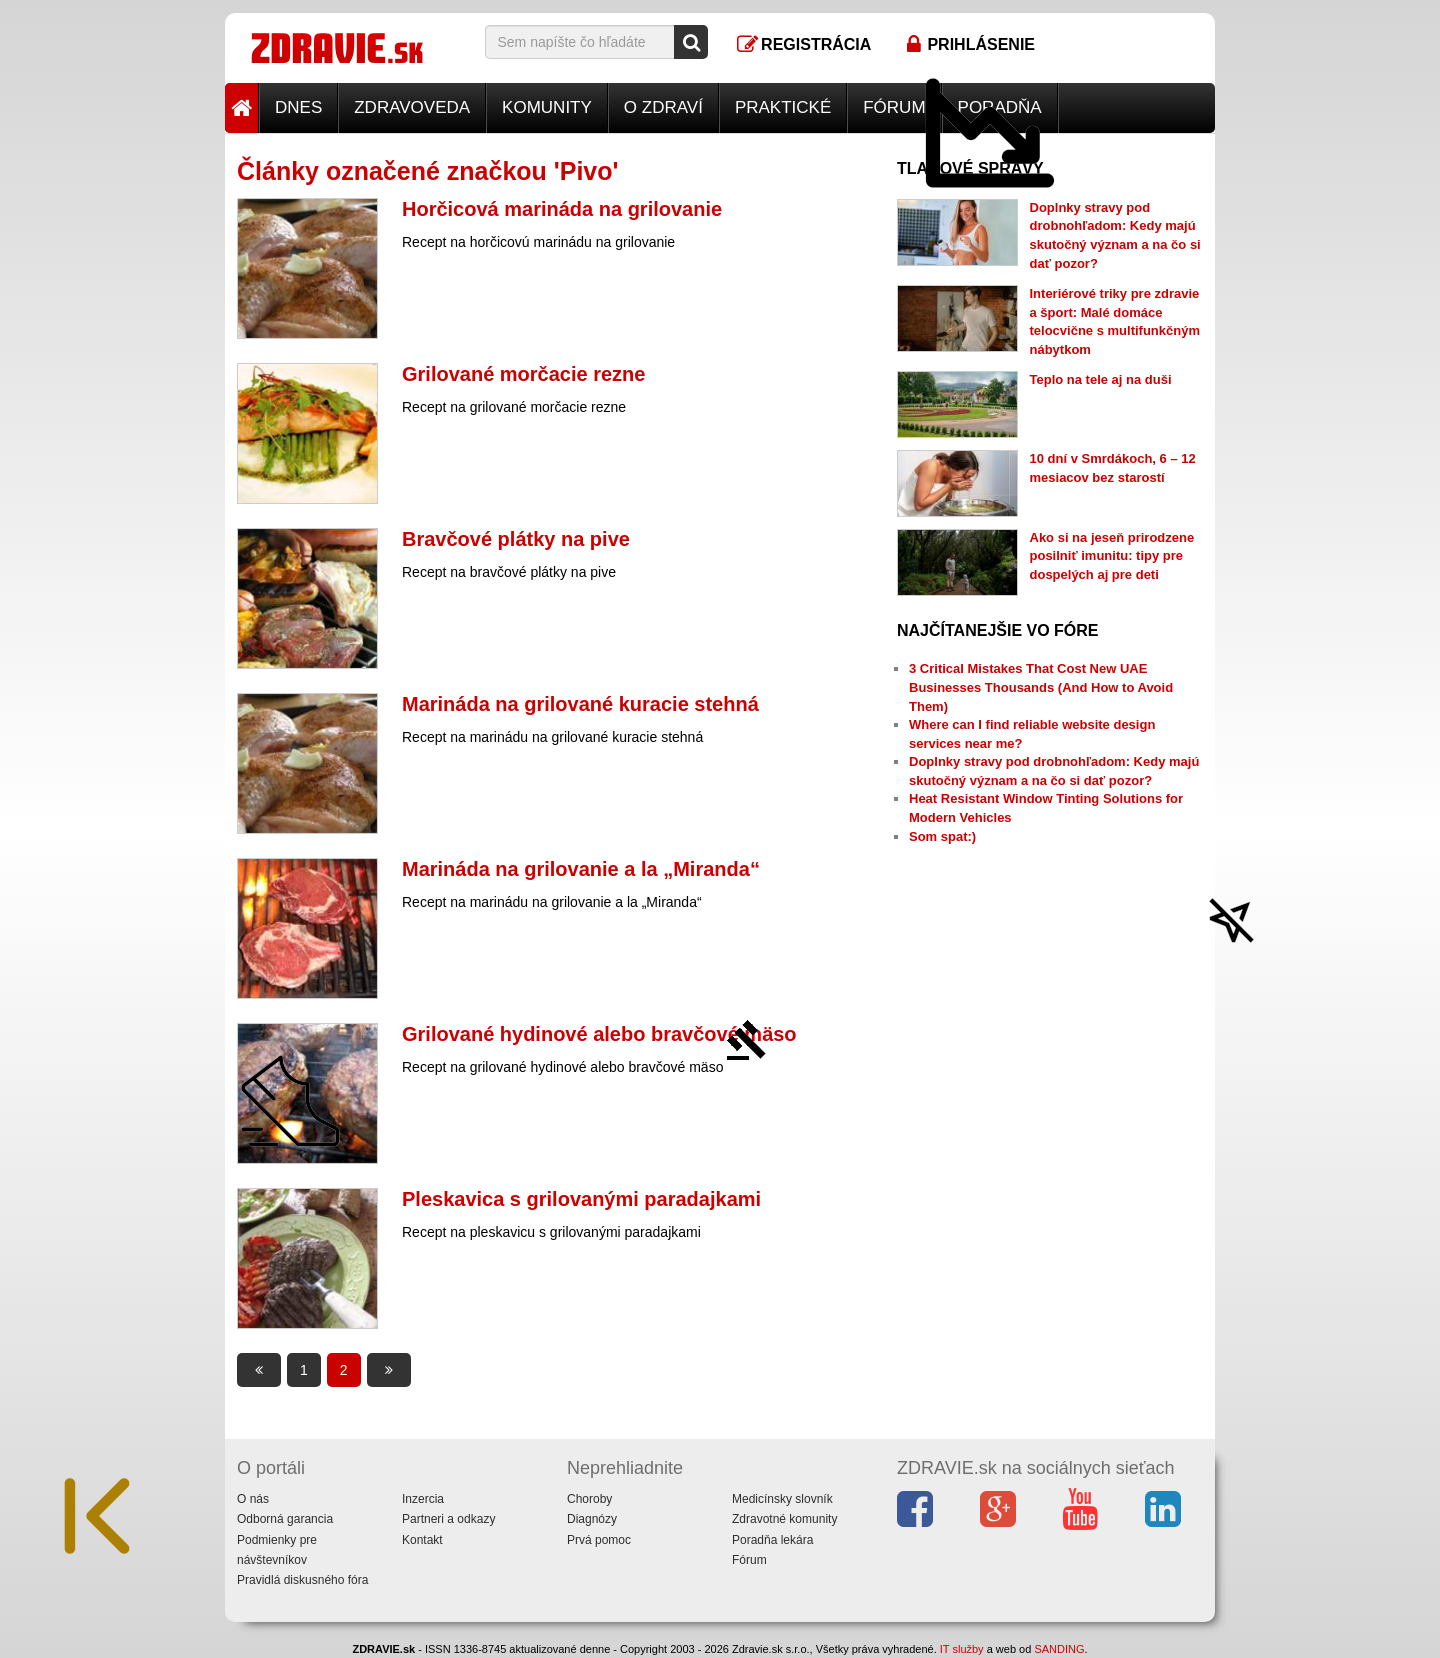 This screenshot has width=1440, height=1658. What do you see at coordinates (97, 1516) in the screenshot?
I see `skip to the beginning` at bounding box center [97, 1516].